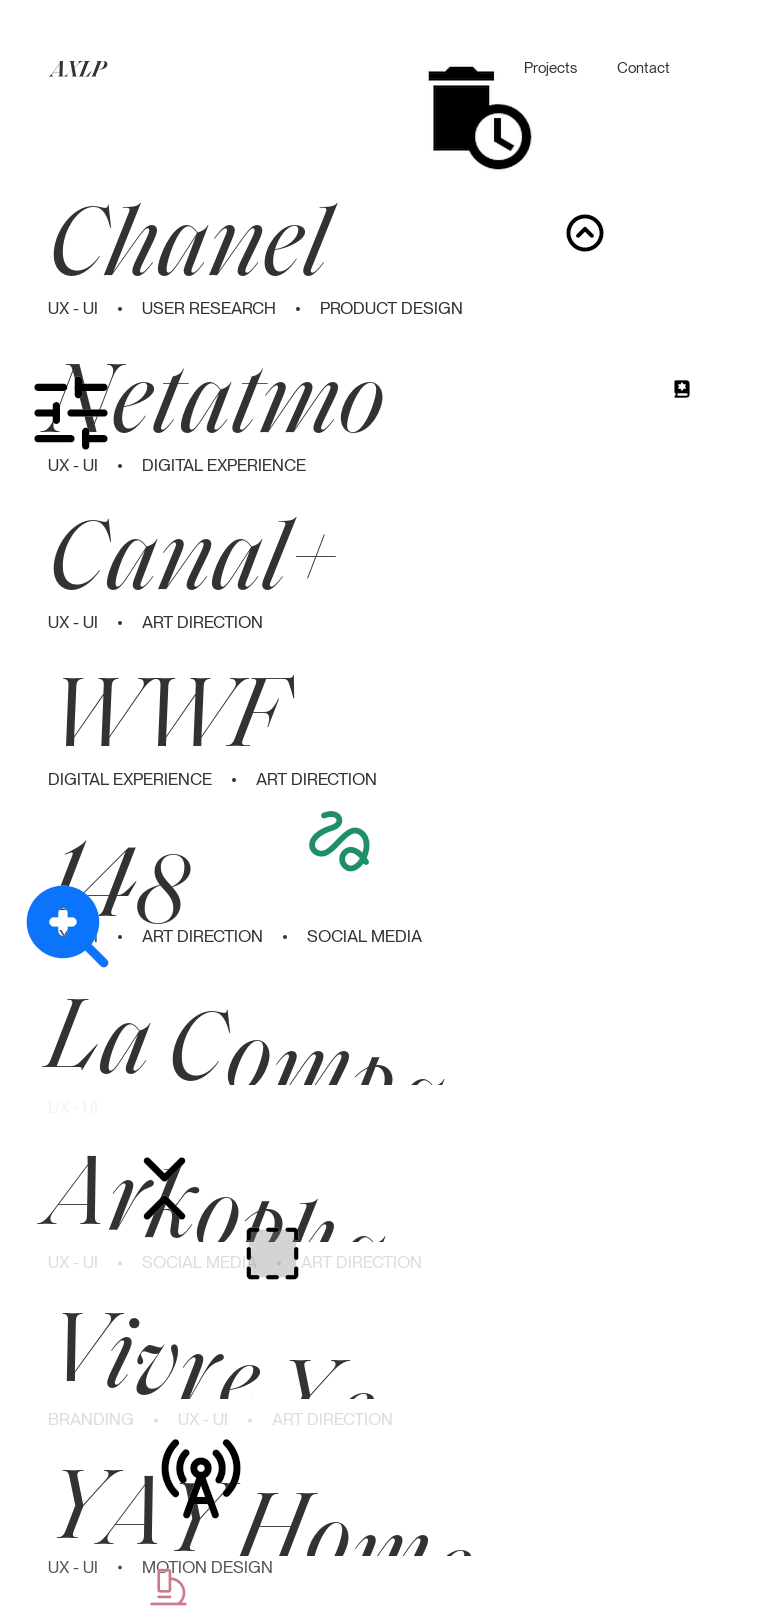 The width and height of the screenshot is (768, 1613). What do you see at coordinates (71, 413) in the screenshot?
I see `adjust settings or preferences` at bounding box center [71, 413].